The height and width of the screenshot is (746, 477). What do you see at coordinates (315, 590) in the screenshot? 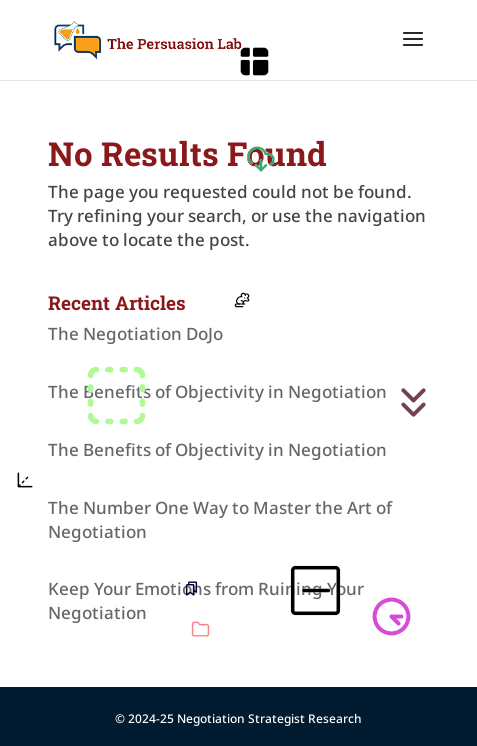
I see `remove item from diff comparison` at bounding box center [315, 590].